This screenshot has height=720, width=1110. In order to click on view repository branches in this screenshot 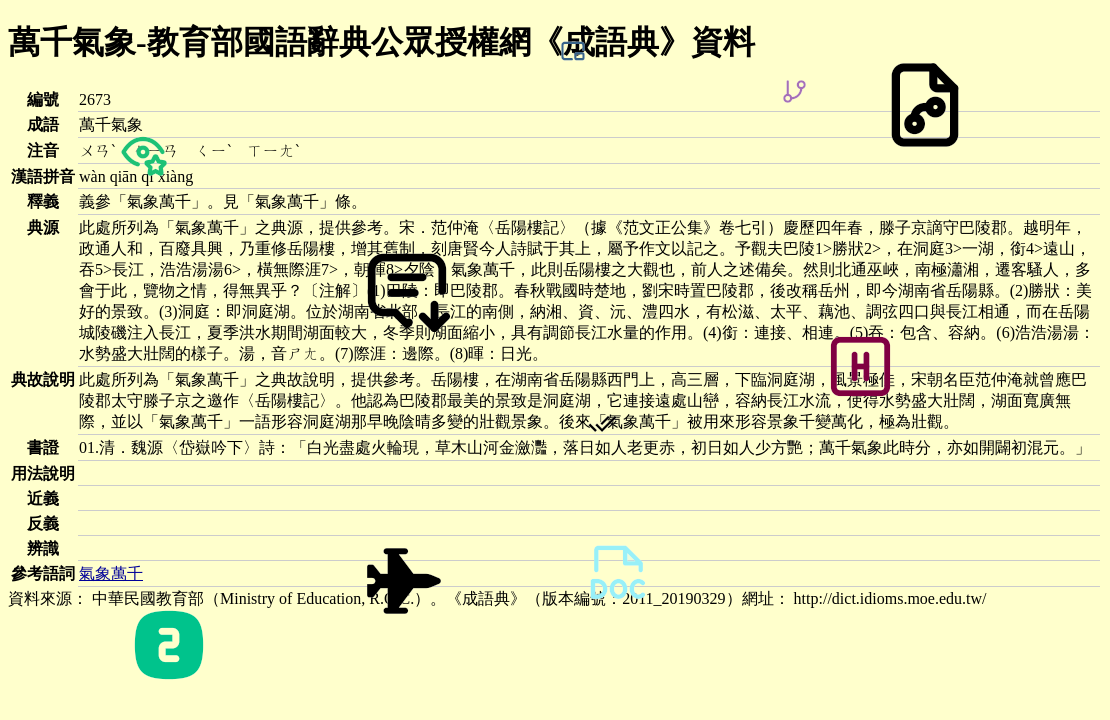, I will do `click(794, 91)`.